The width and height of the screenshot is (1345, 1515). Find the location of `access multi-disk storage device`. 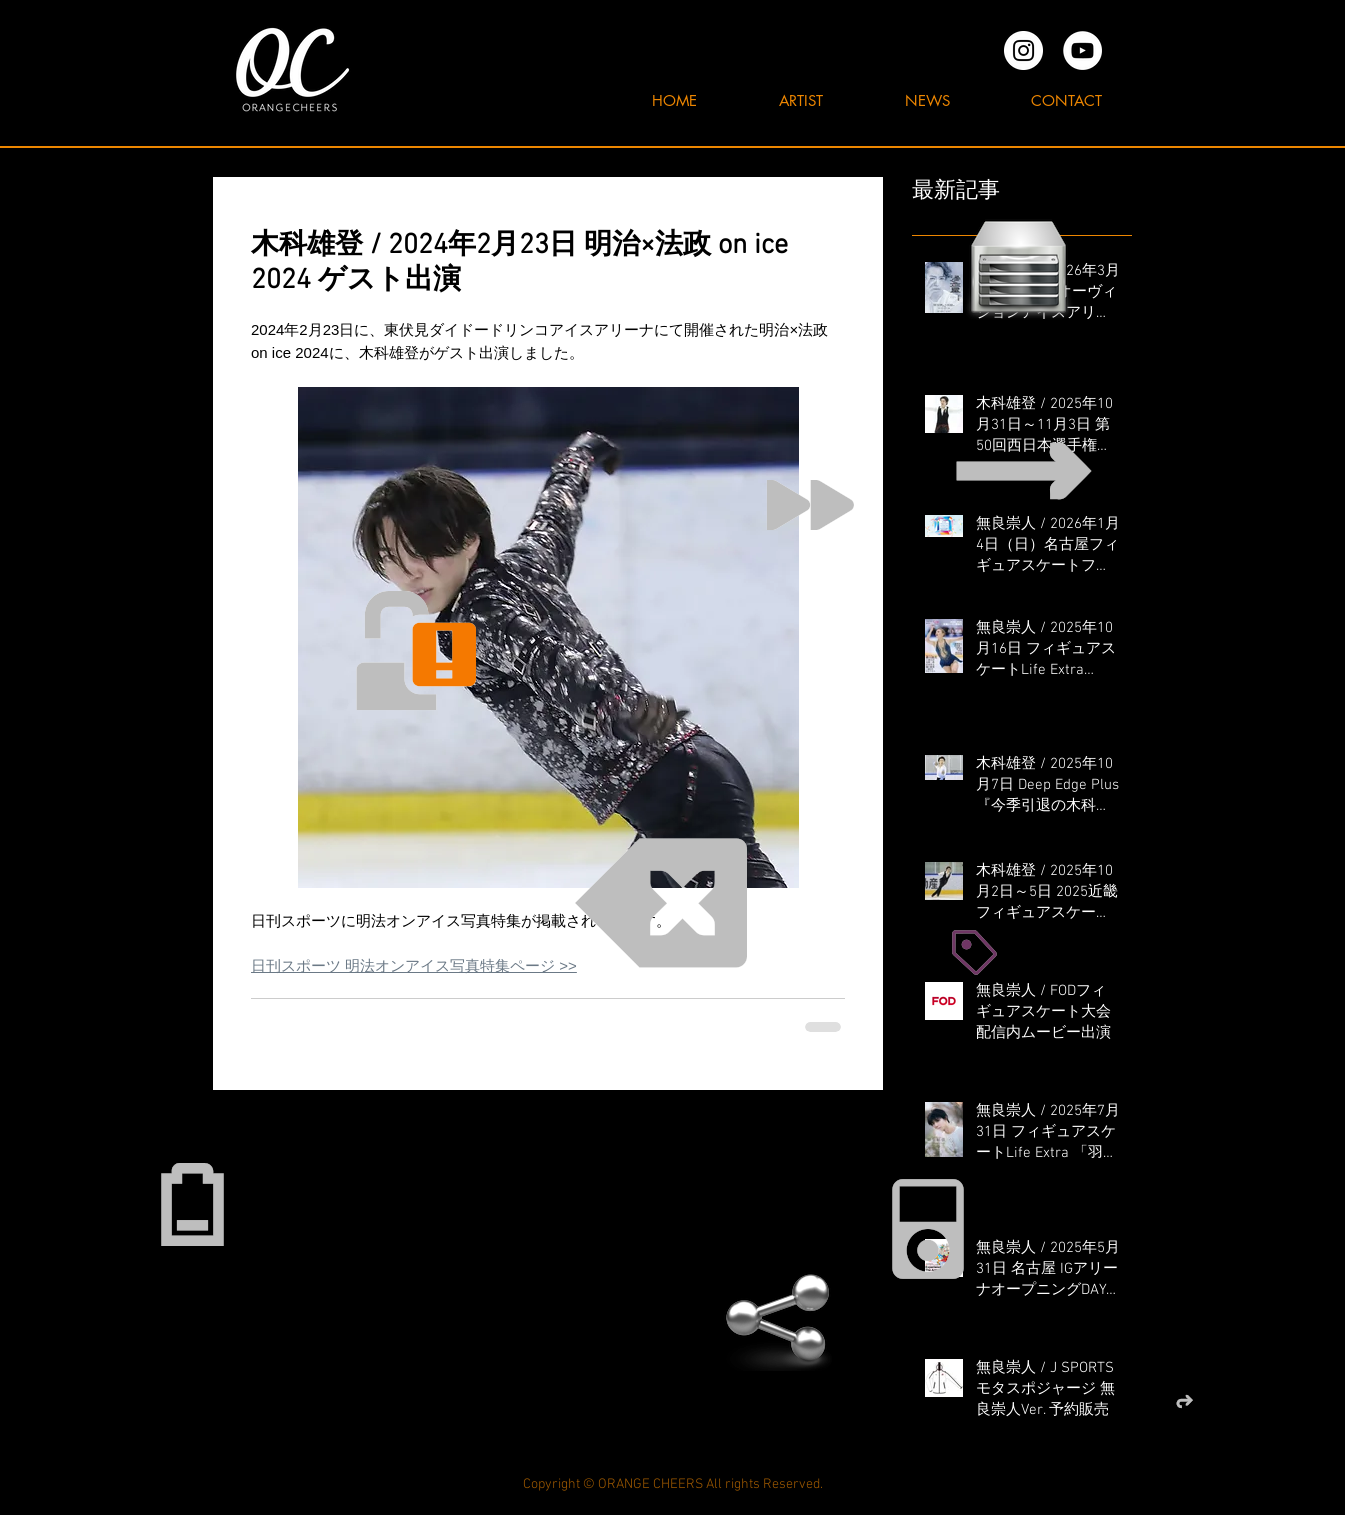

access multi-disk storage device is located at coordinates (1018, 267).